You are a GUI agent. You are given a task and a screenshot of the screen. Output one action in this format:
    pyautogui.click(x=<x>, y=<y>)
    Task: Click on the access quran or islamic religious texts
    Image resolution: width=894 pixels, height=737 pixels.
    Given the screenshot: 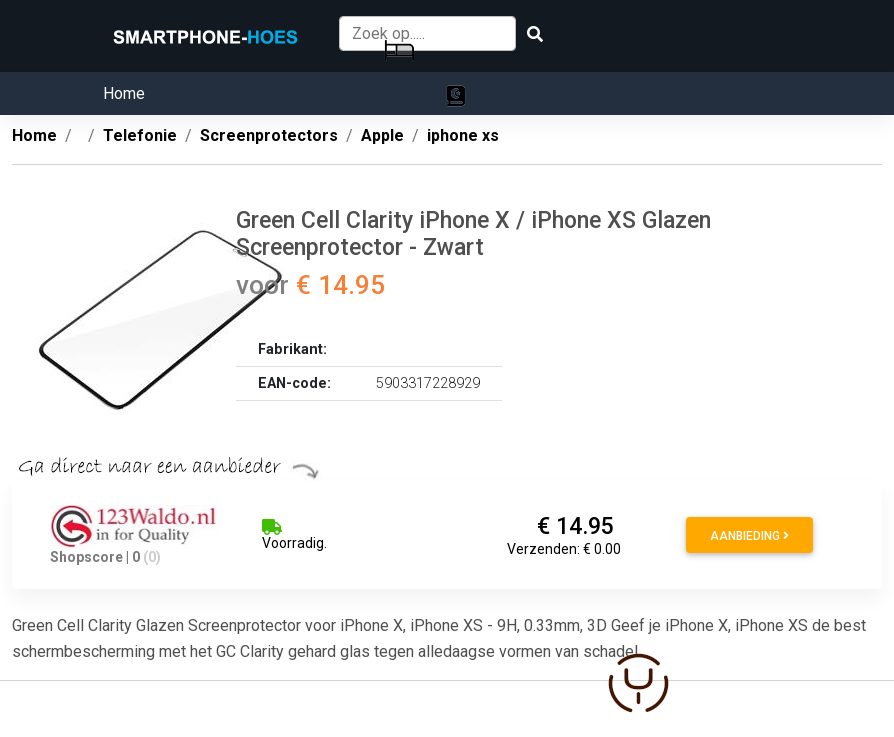 What is the action you would take?
    pyautogui.click(x=456, y=96)
    